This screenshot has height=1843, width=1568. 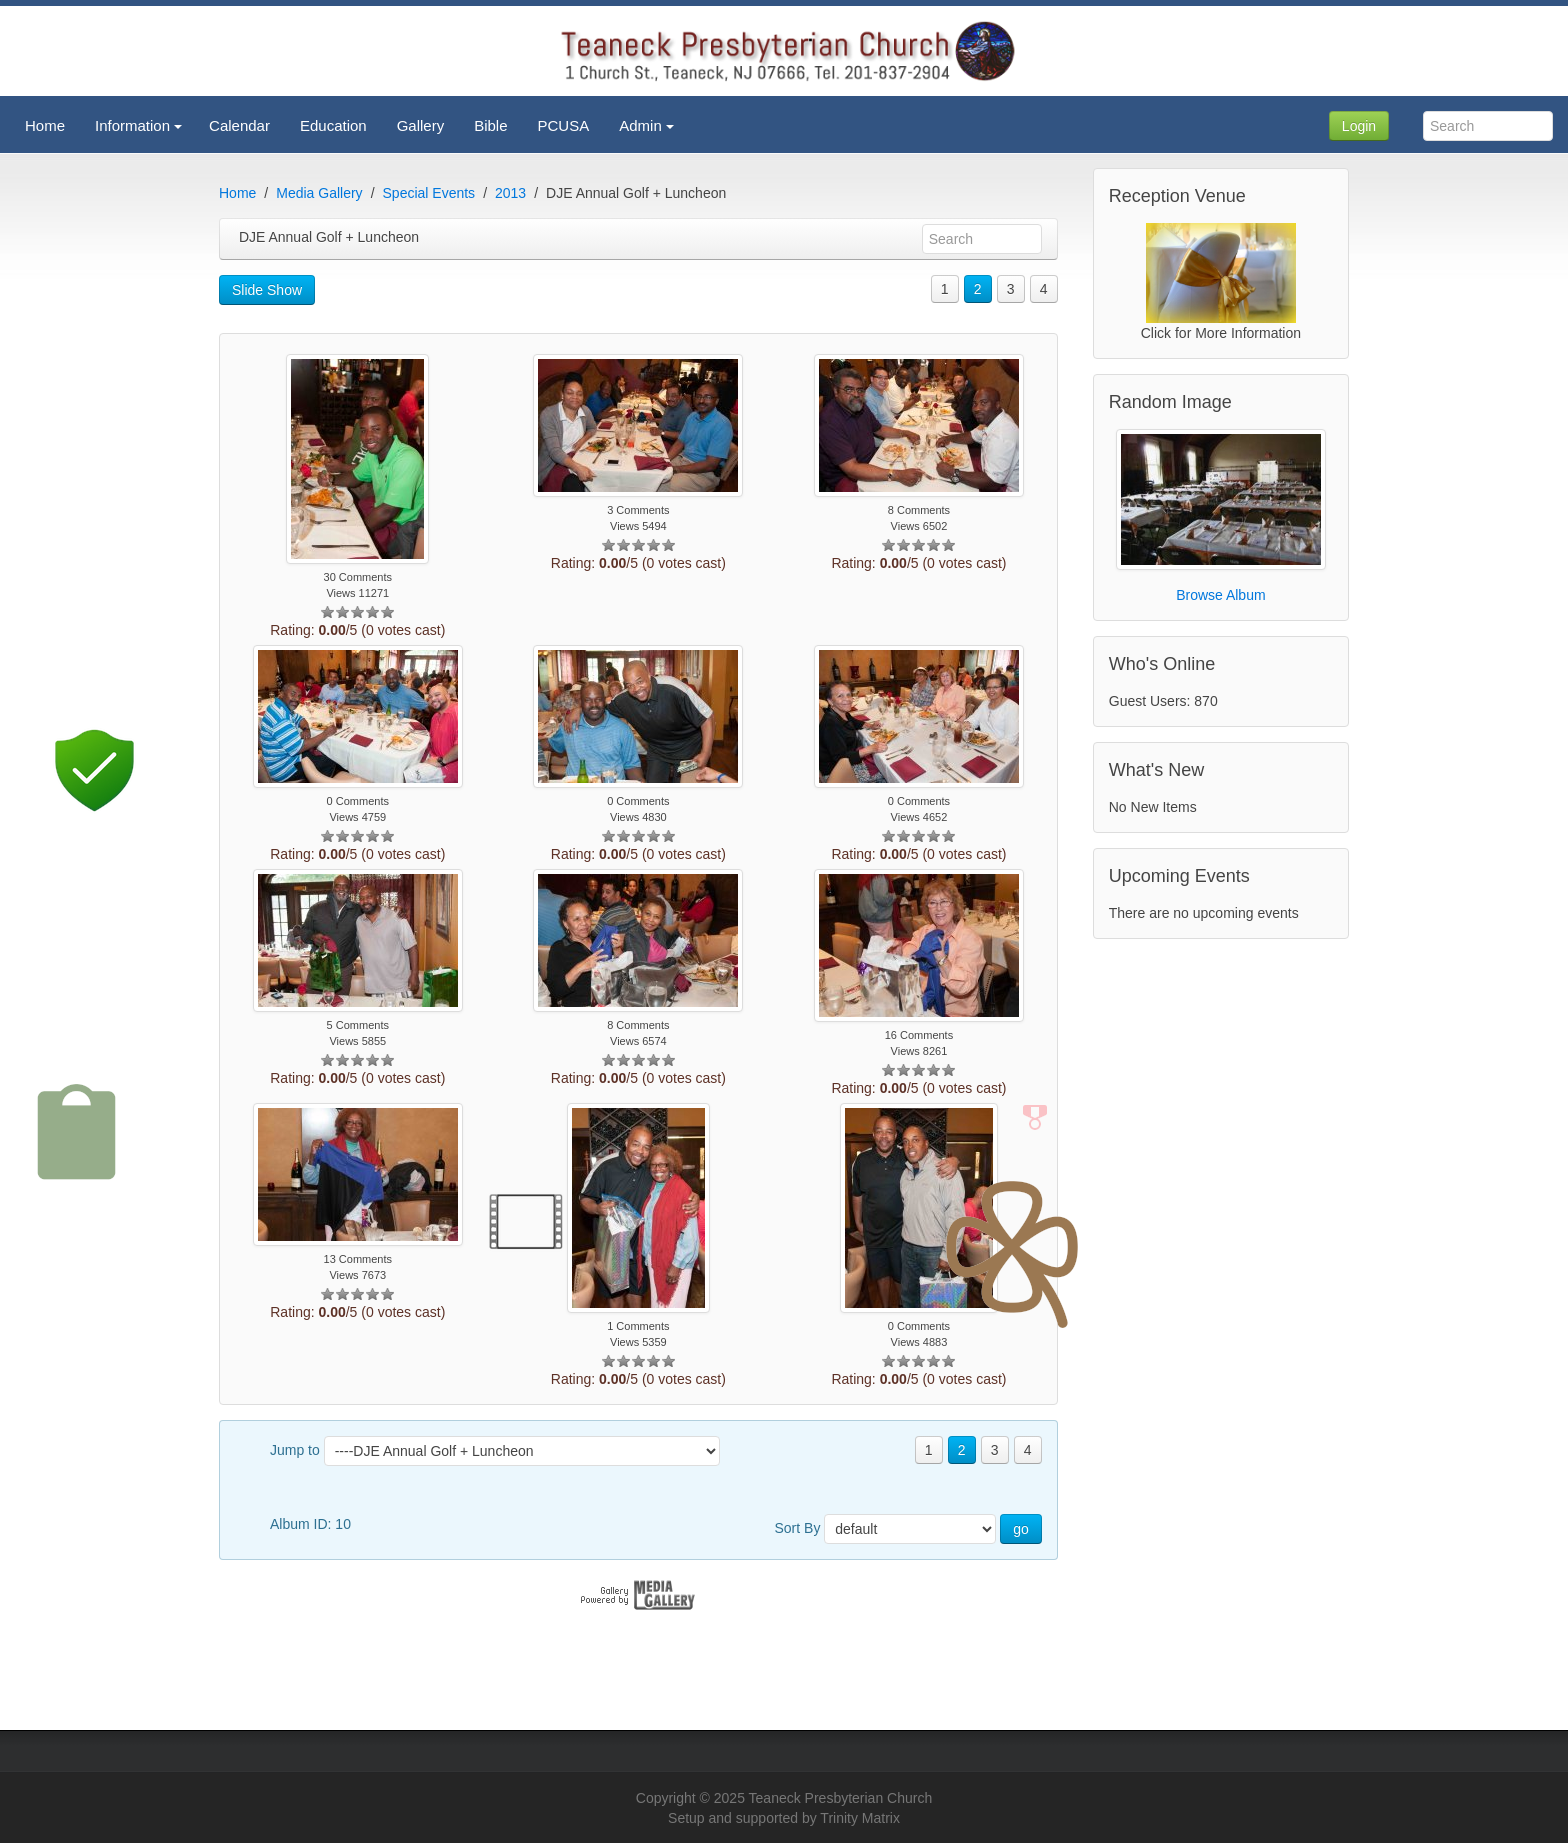 I want to click on view achievements or awards, so click(x=1035, y=1116).